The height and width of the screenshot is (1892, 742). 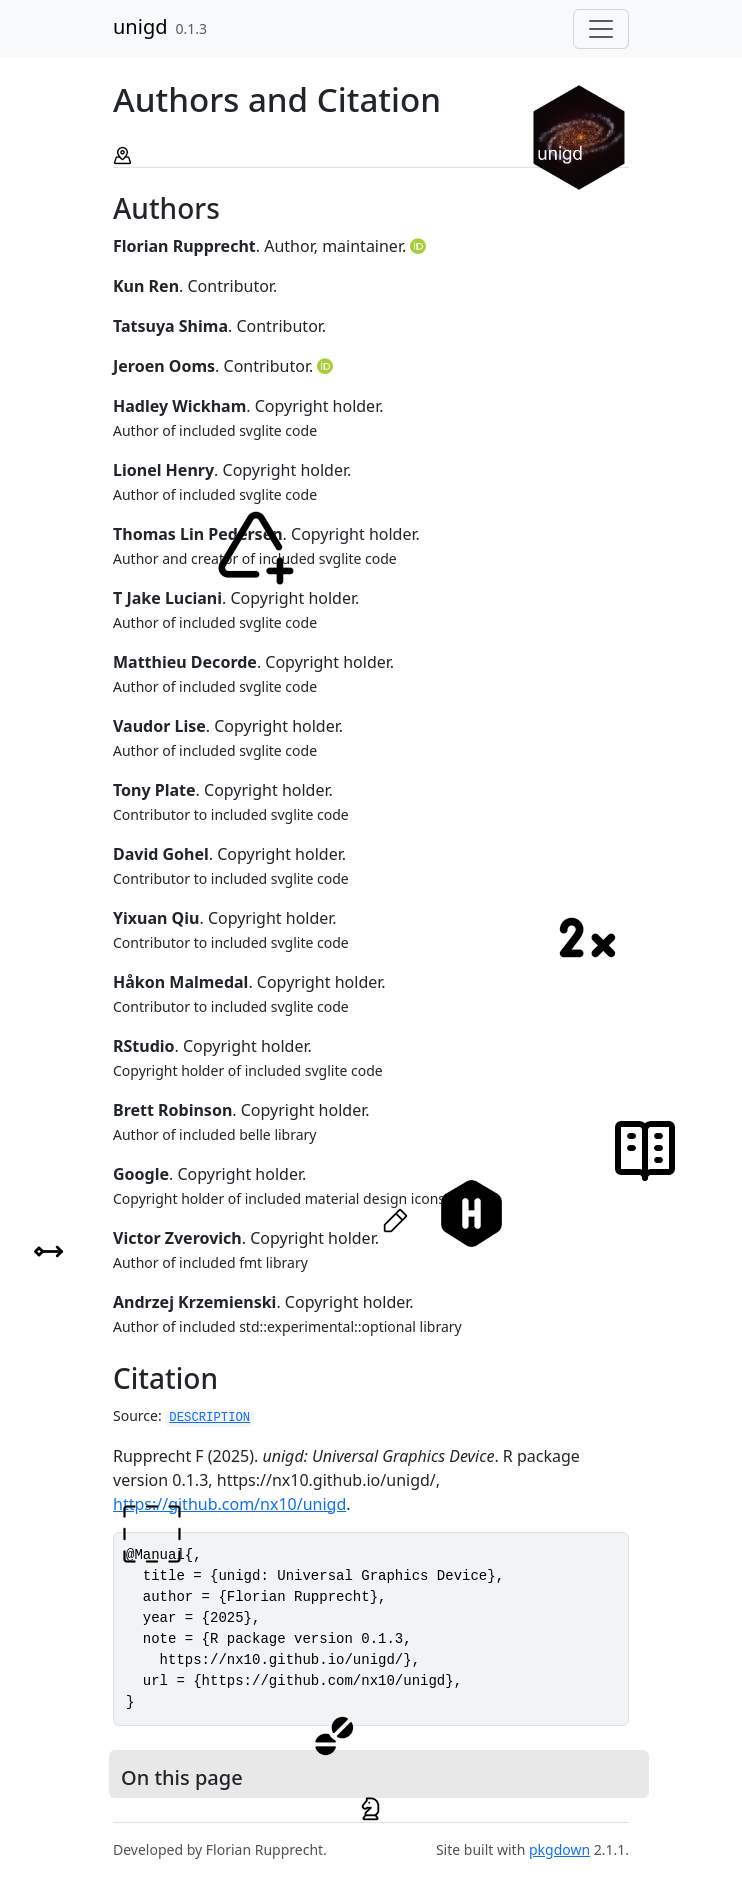 I want to click on add a new warning or alert, so click(x=256, y=547).